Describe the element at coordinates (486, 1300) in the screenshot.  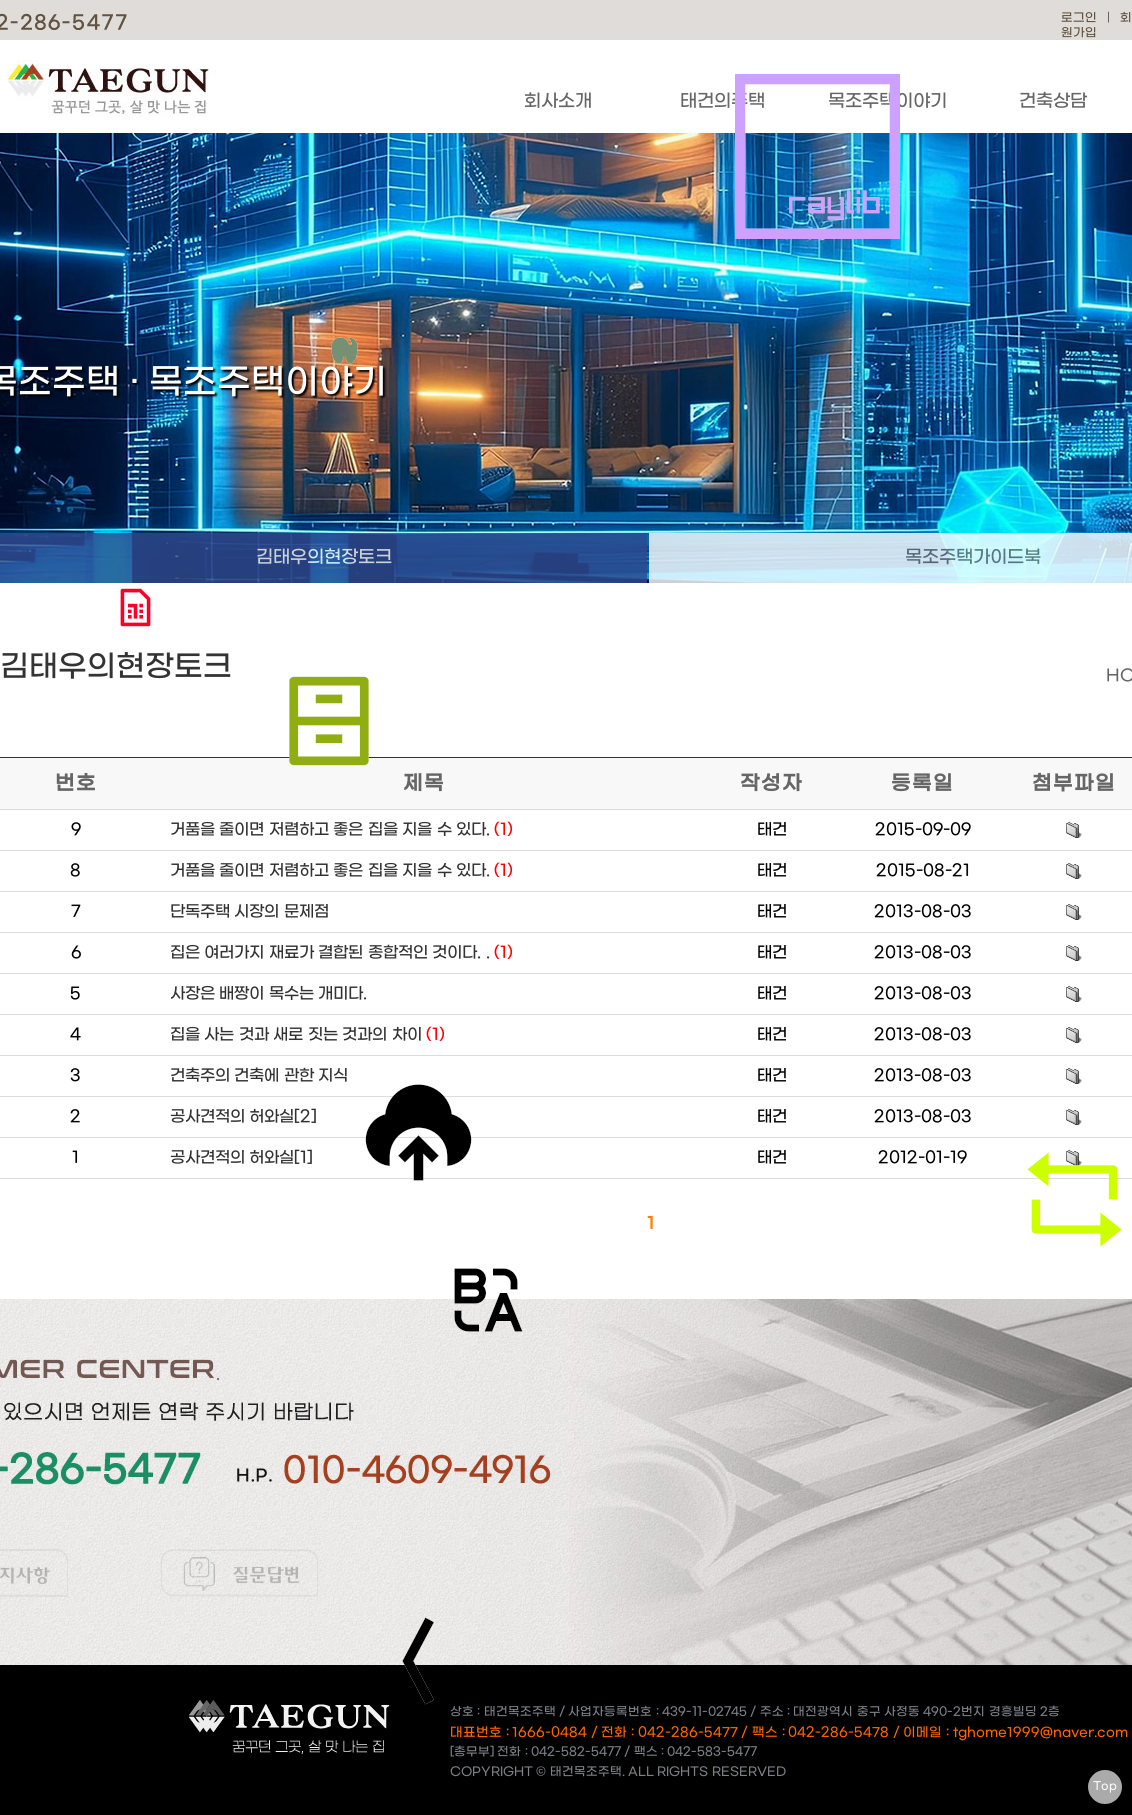
I see `switch between languages or translation mode` at that location.